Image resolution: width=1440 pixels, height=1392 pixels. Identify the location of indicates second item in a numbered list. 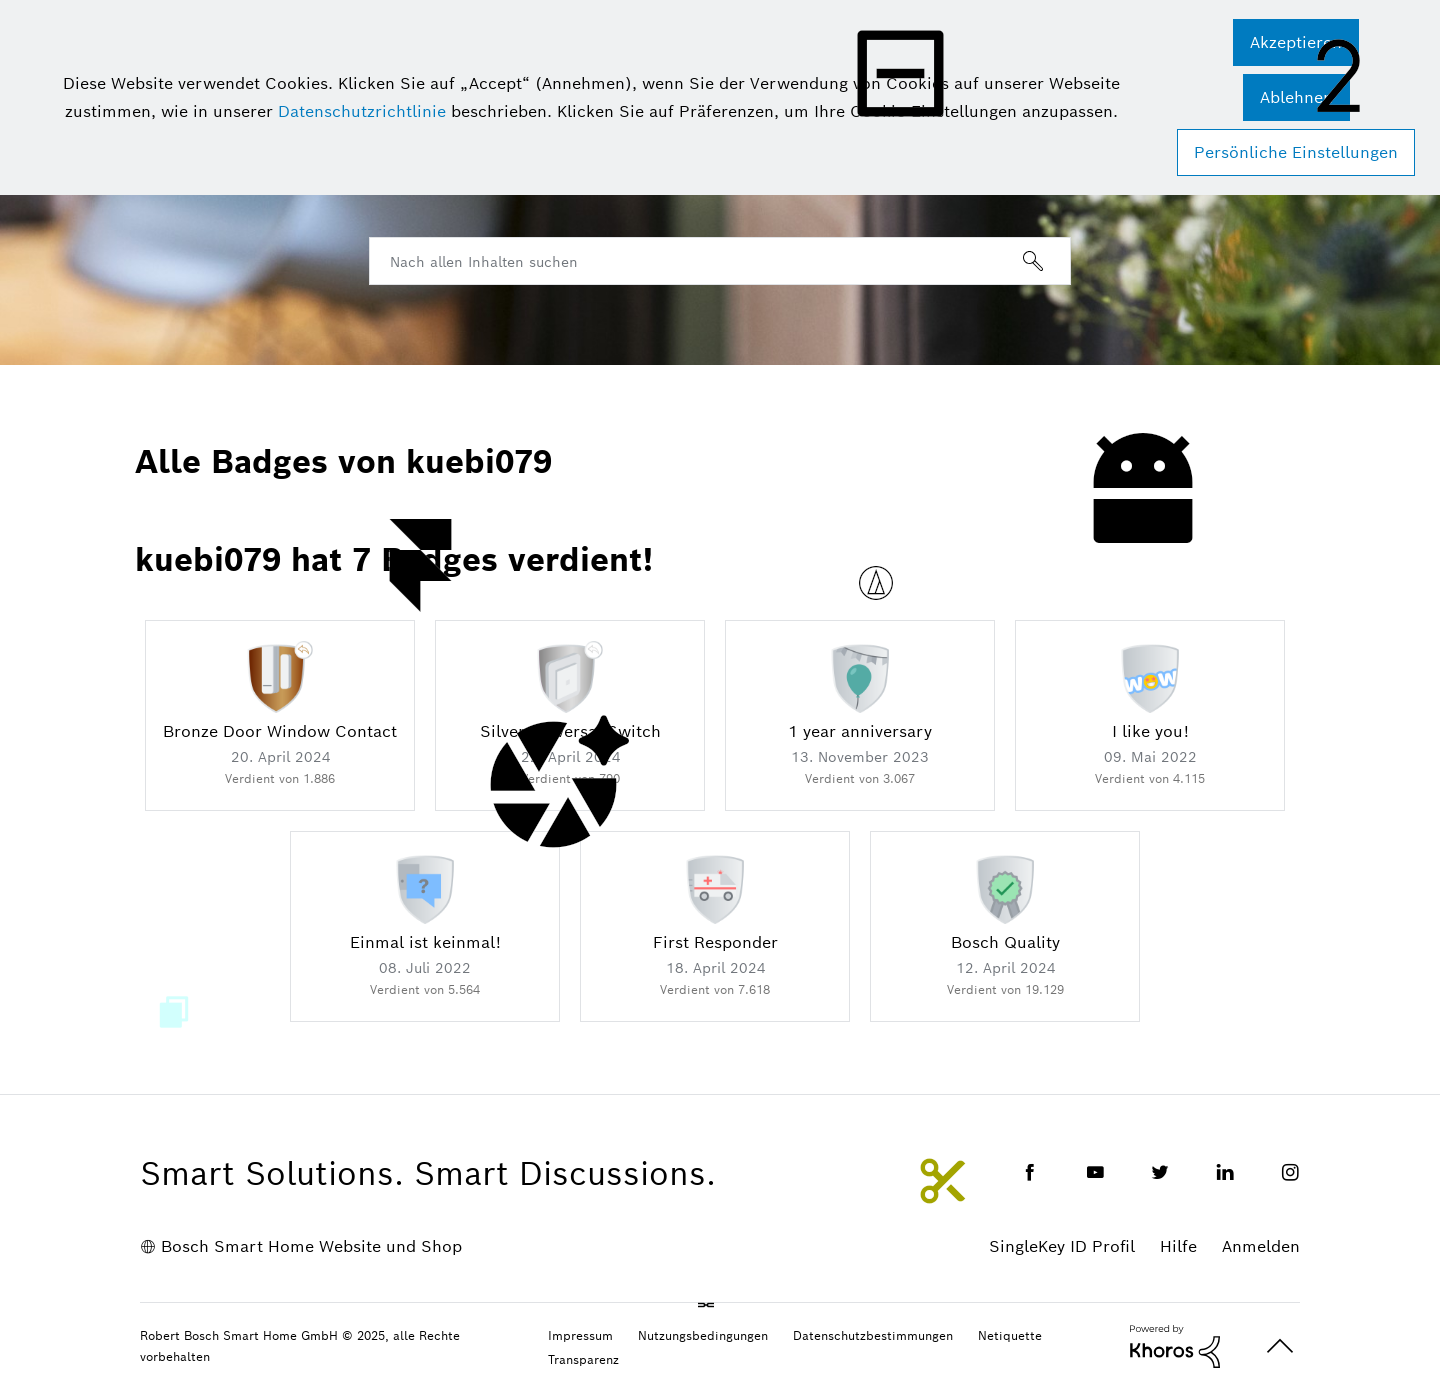
(1338, 76).